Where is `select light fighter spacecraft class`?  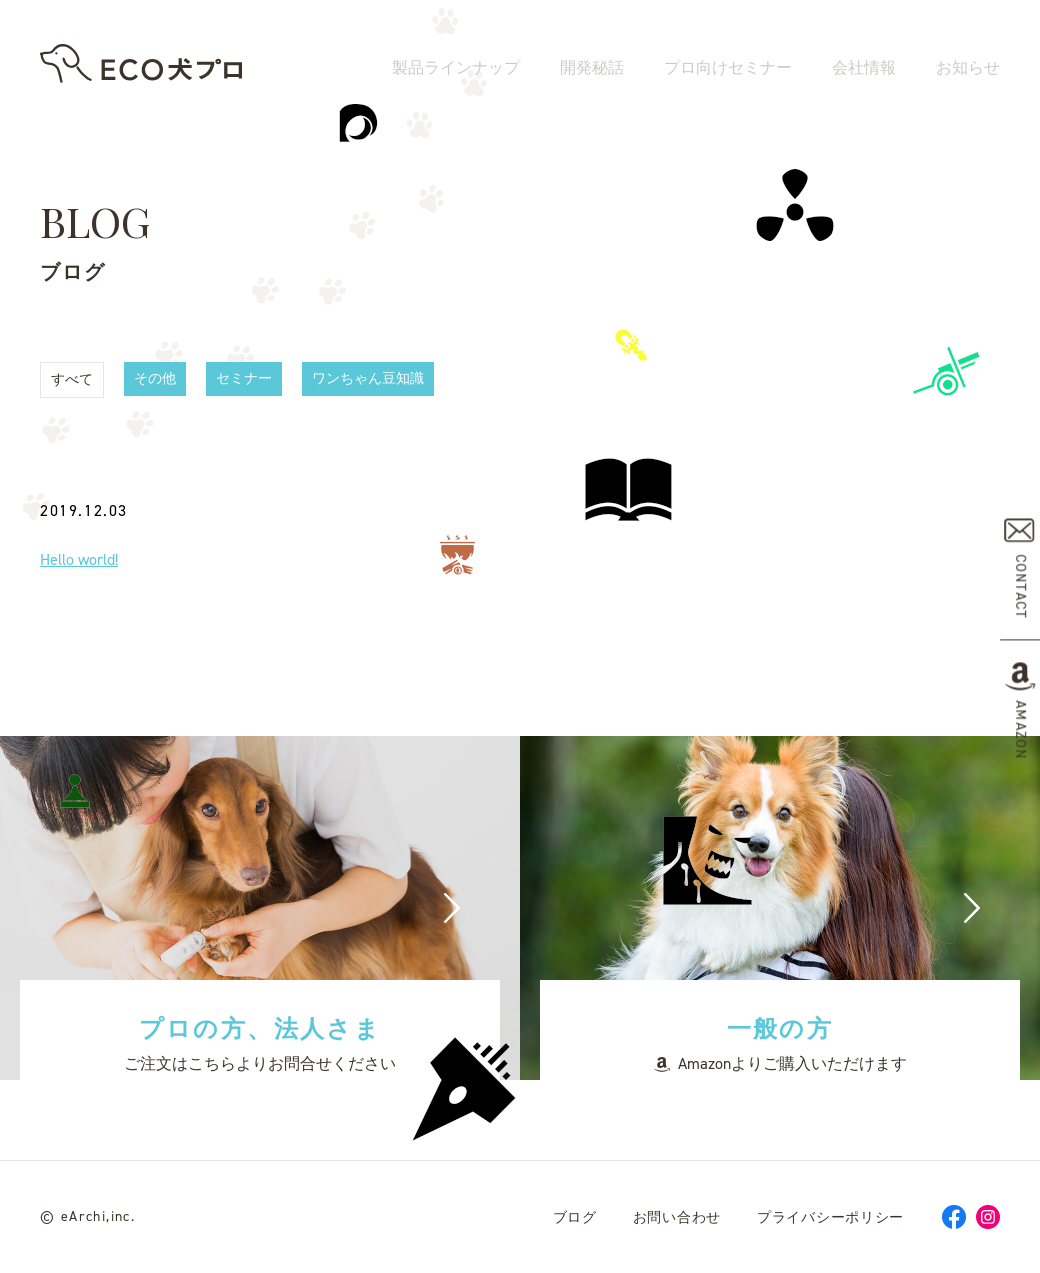
select light fighter spacecraft class is located at coordinates (464, 1089).